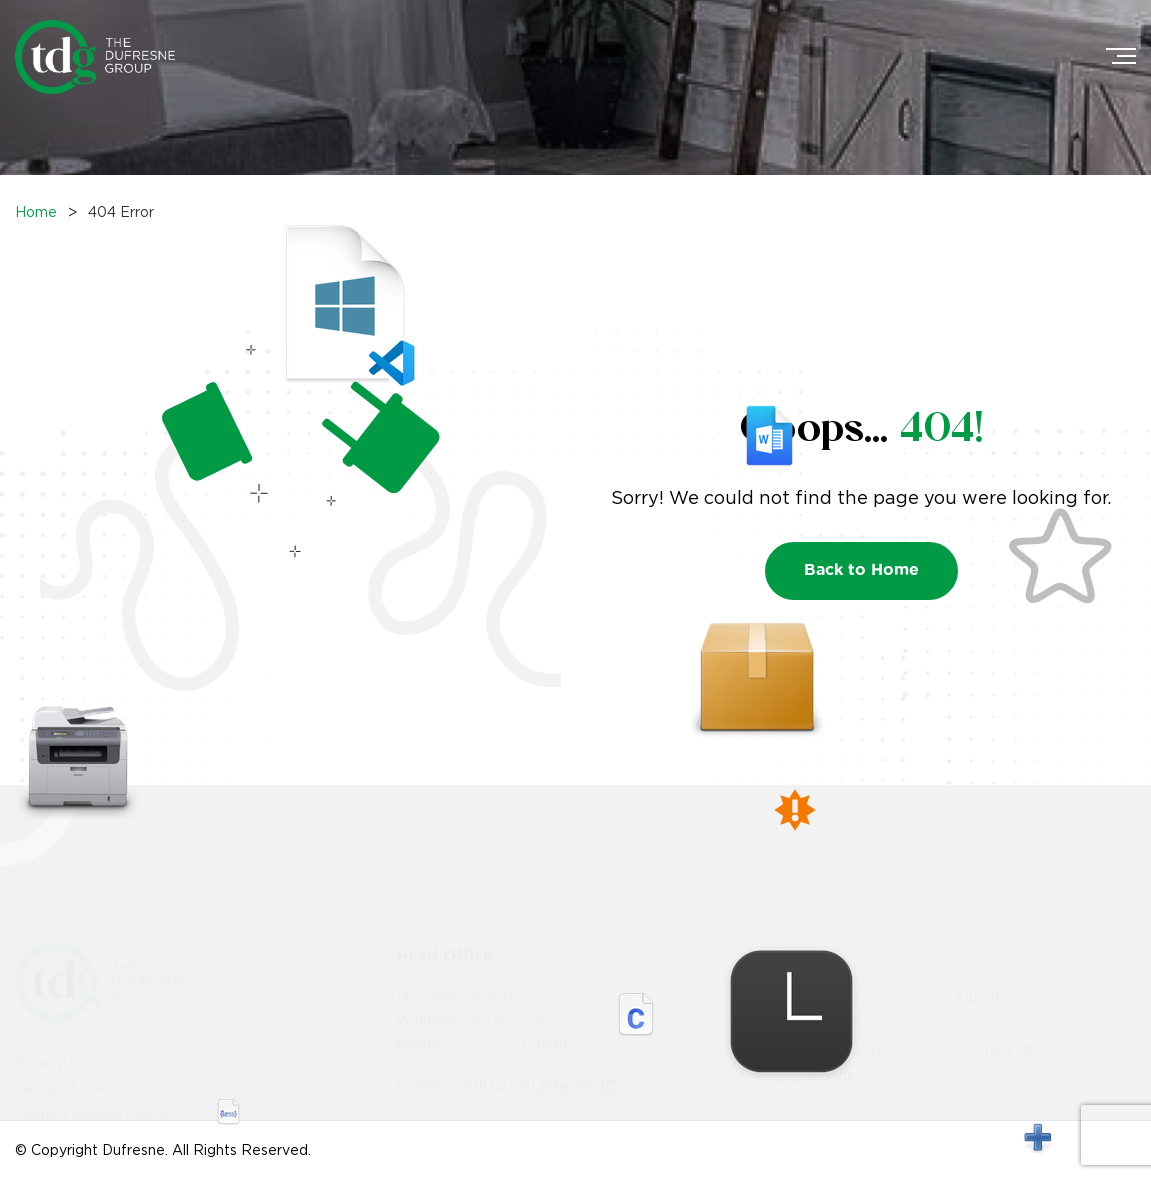 The image size is (1151, 1179). I want to click on connect to a network printer, so click(77, 756).